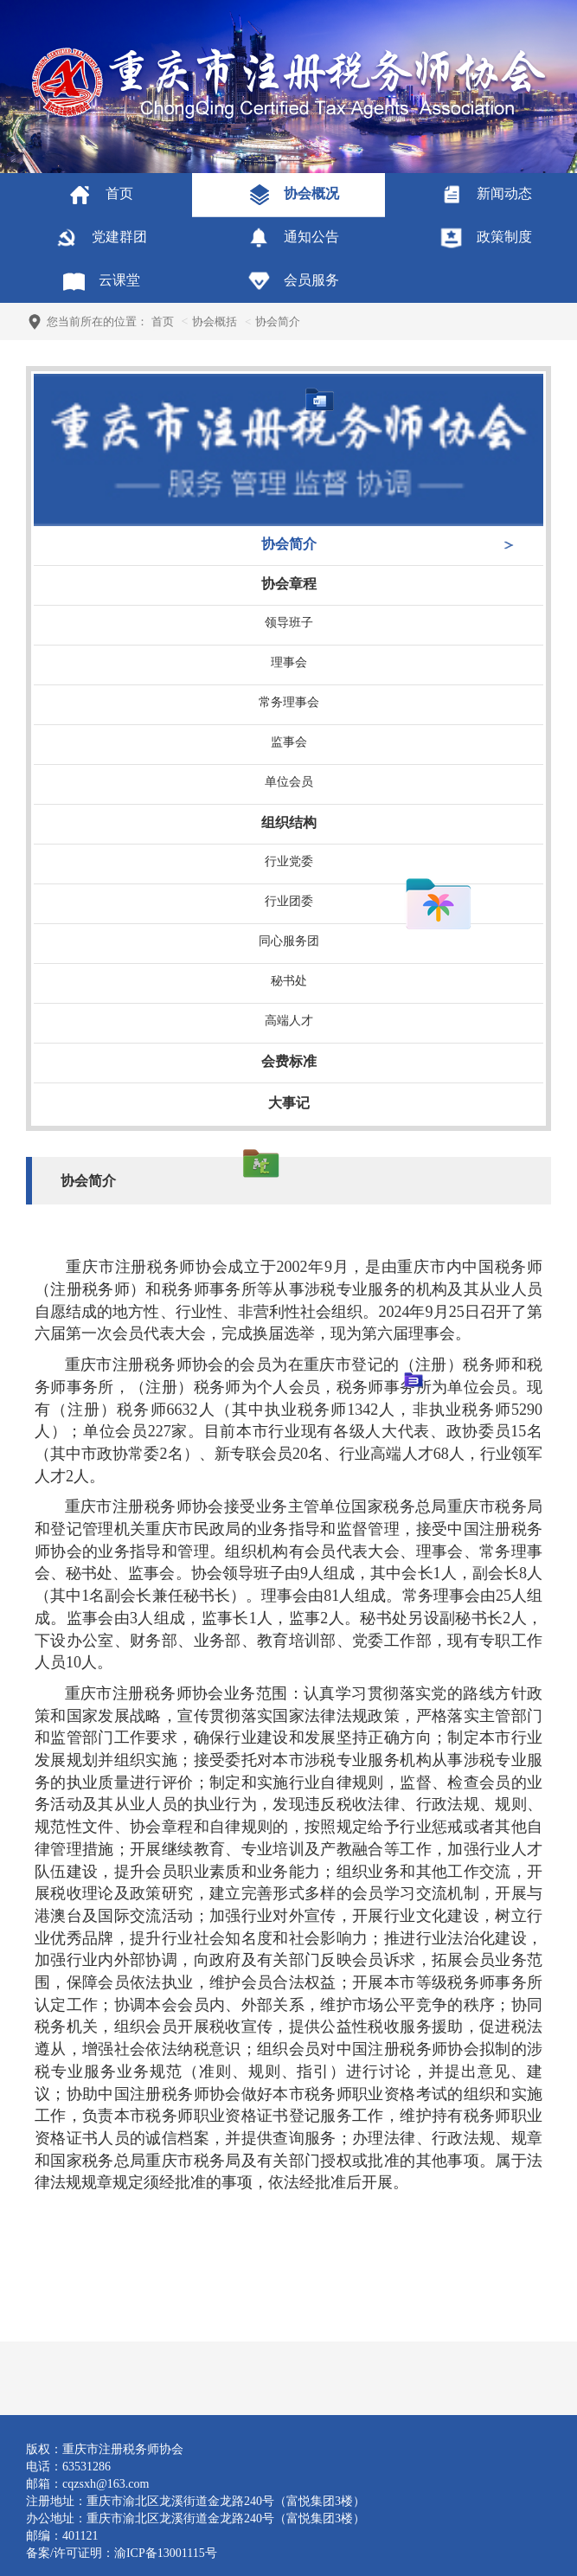  I want to click on open google palm ai project folder, so click(438, 905).